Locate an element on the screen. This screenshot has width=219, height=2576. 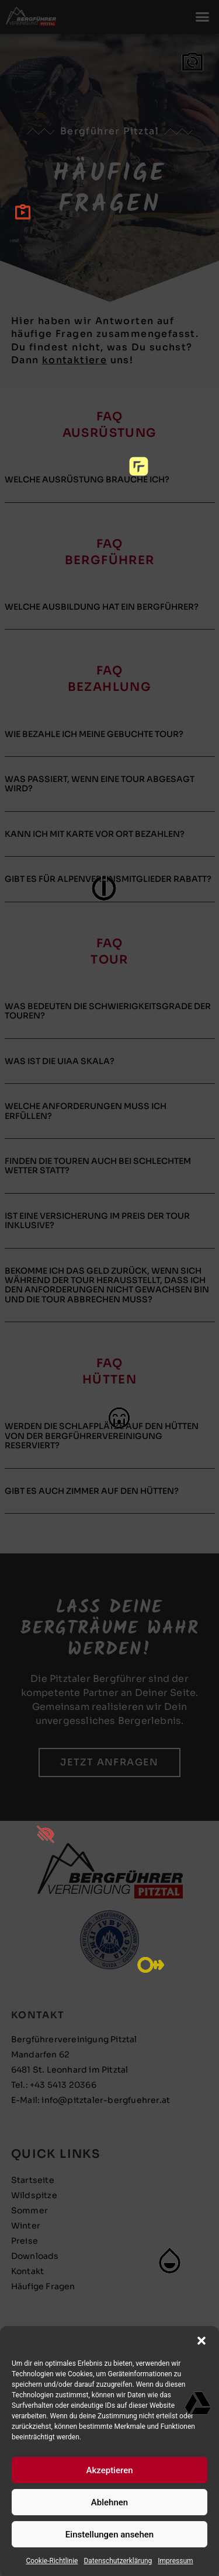
react with a crying emotion is located at coordinates (119, 1418).